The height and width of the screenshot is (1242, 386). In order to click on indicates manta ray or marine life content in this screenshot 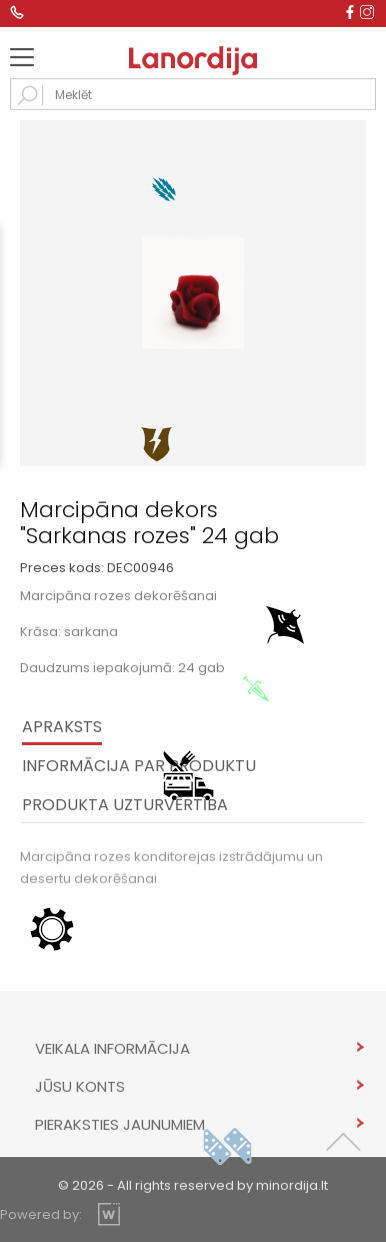, I will do `click(285, 625)`.